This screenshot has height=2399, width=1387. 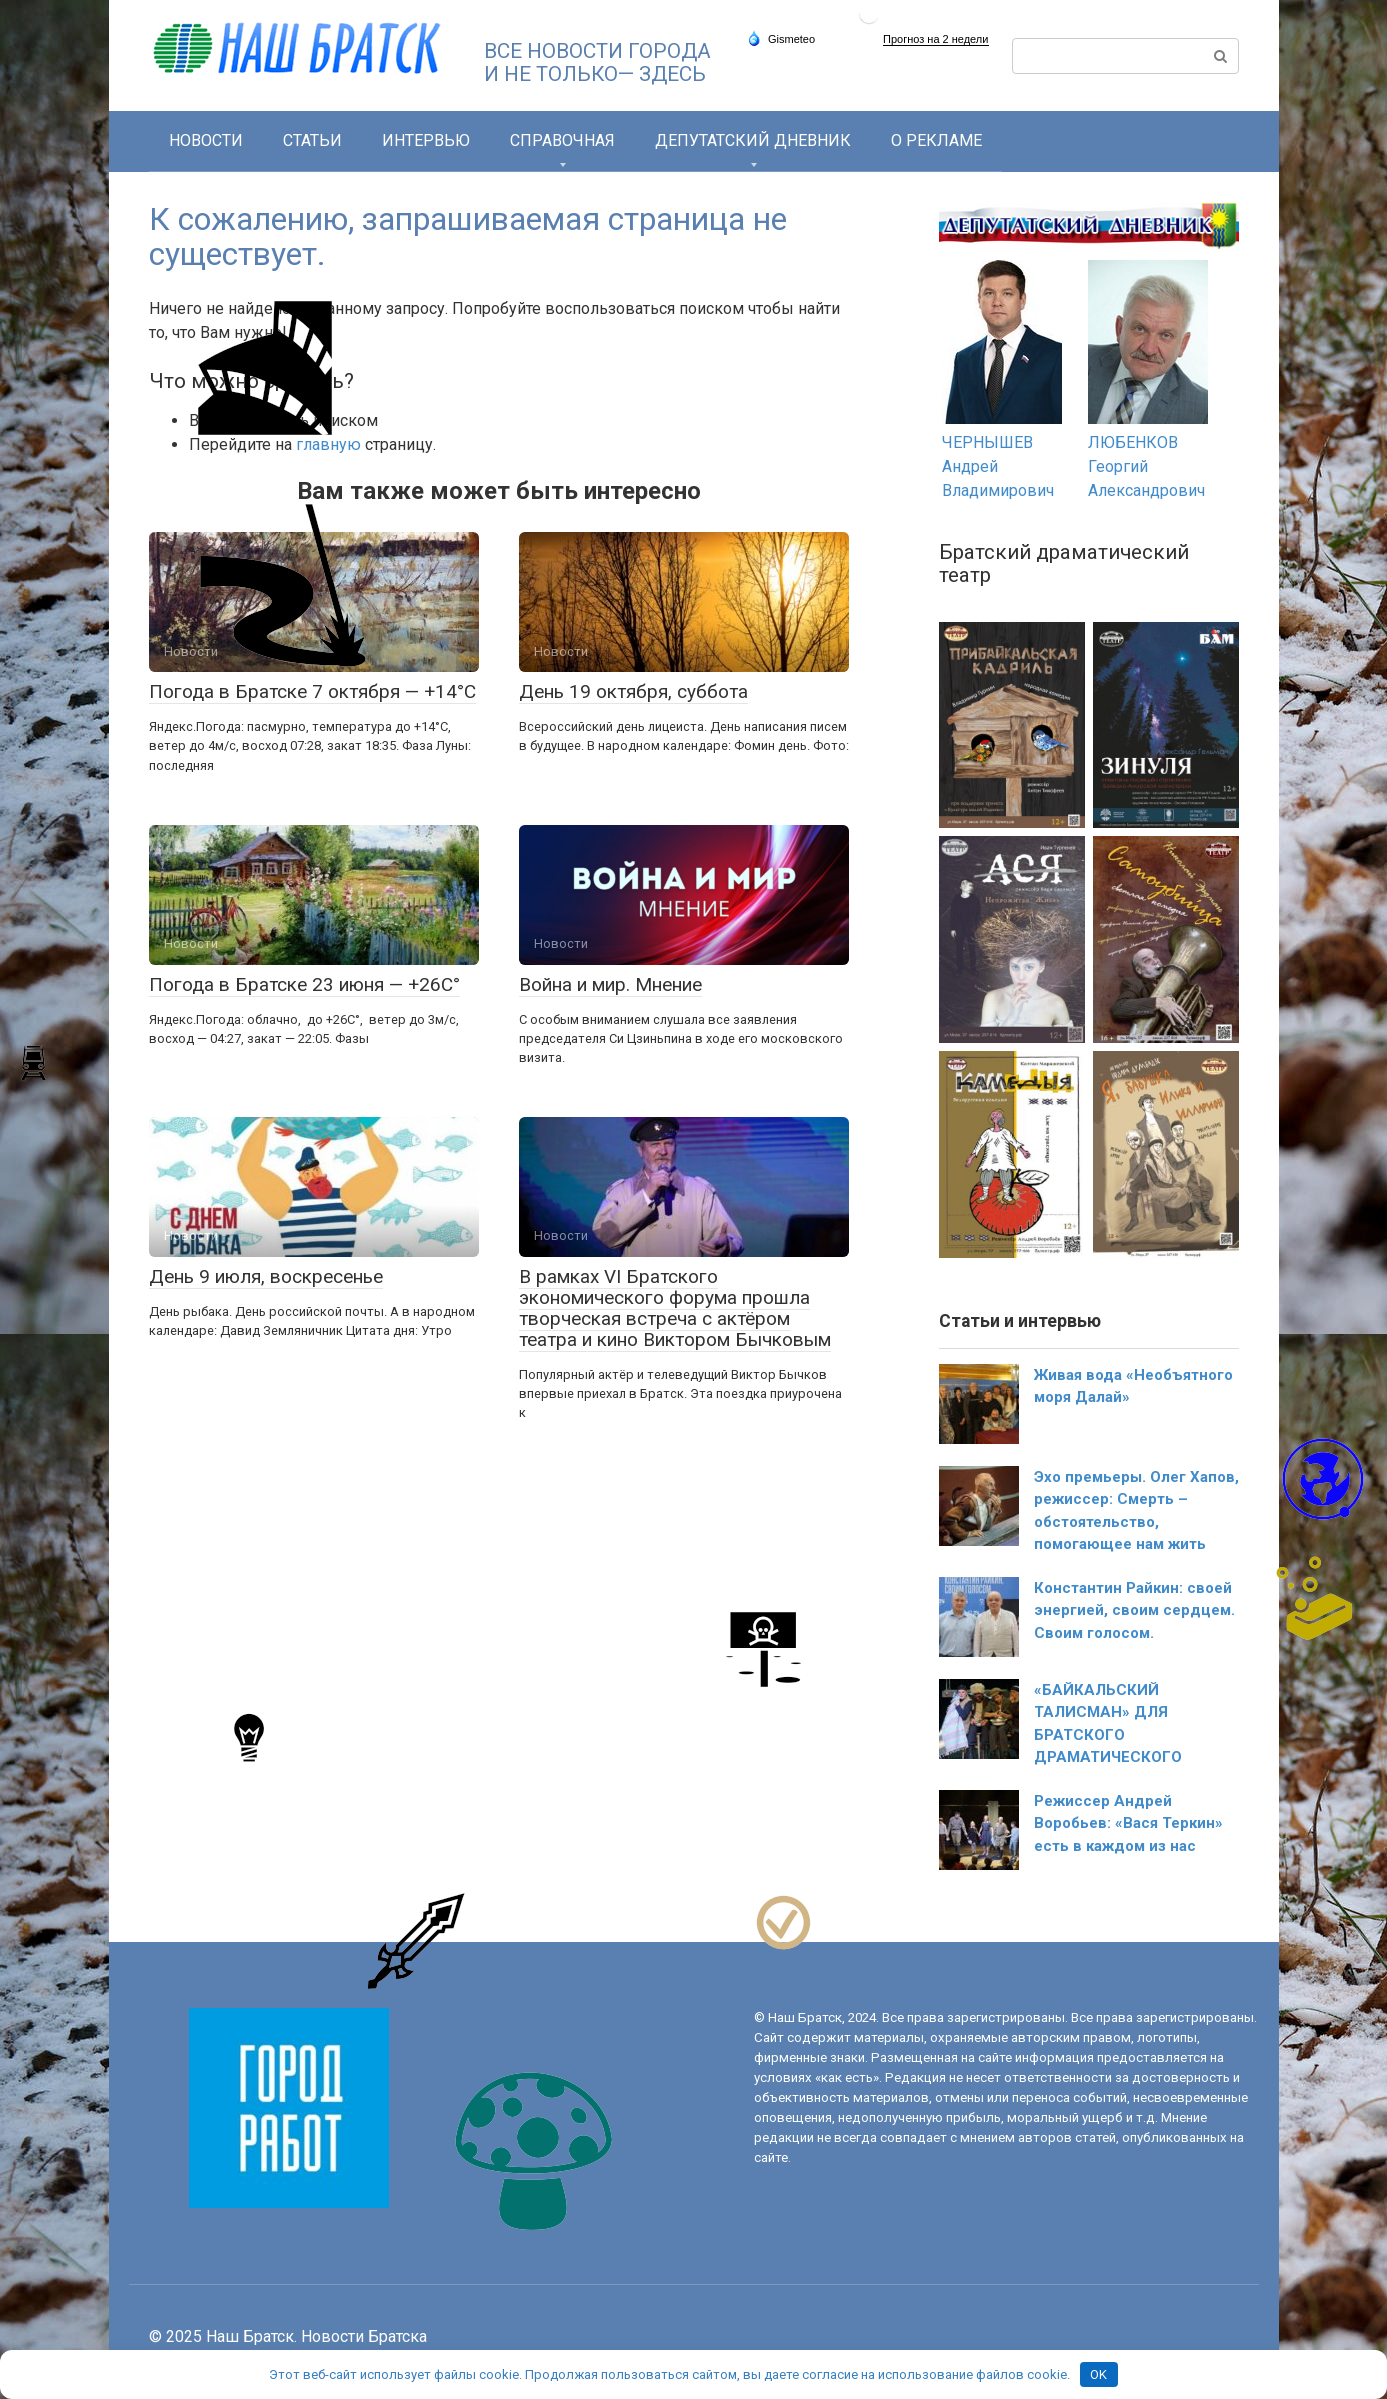 What do you see at coordinates (534, 2150) in the screenshot?
I see `power-up or bonus item in a game` at bounding box center [534, 2150].